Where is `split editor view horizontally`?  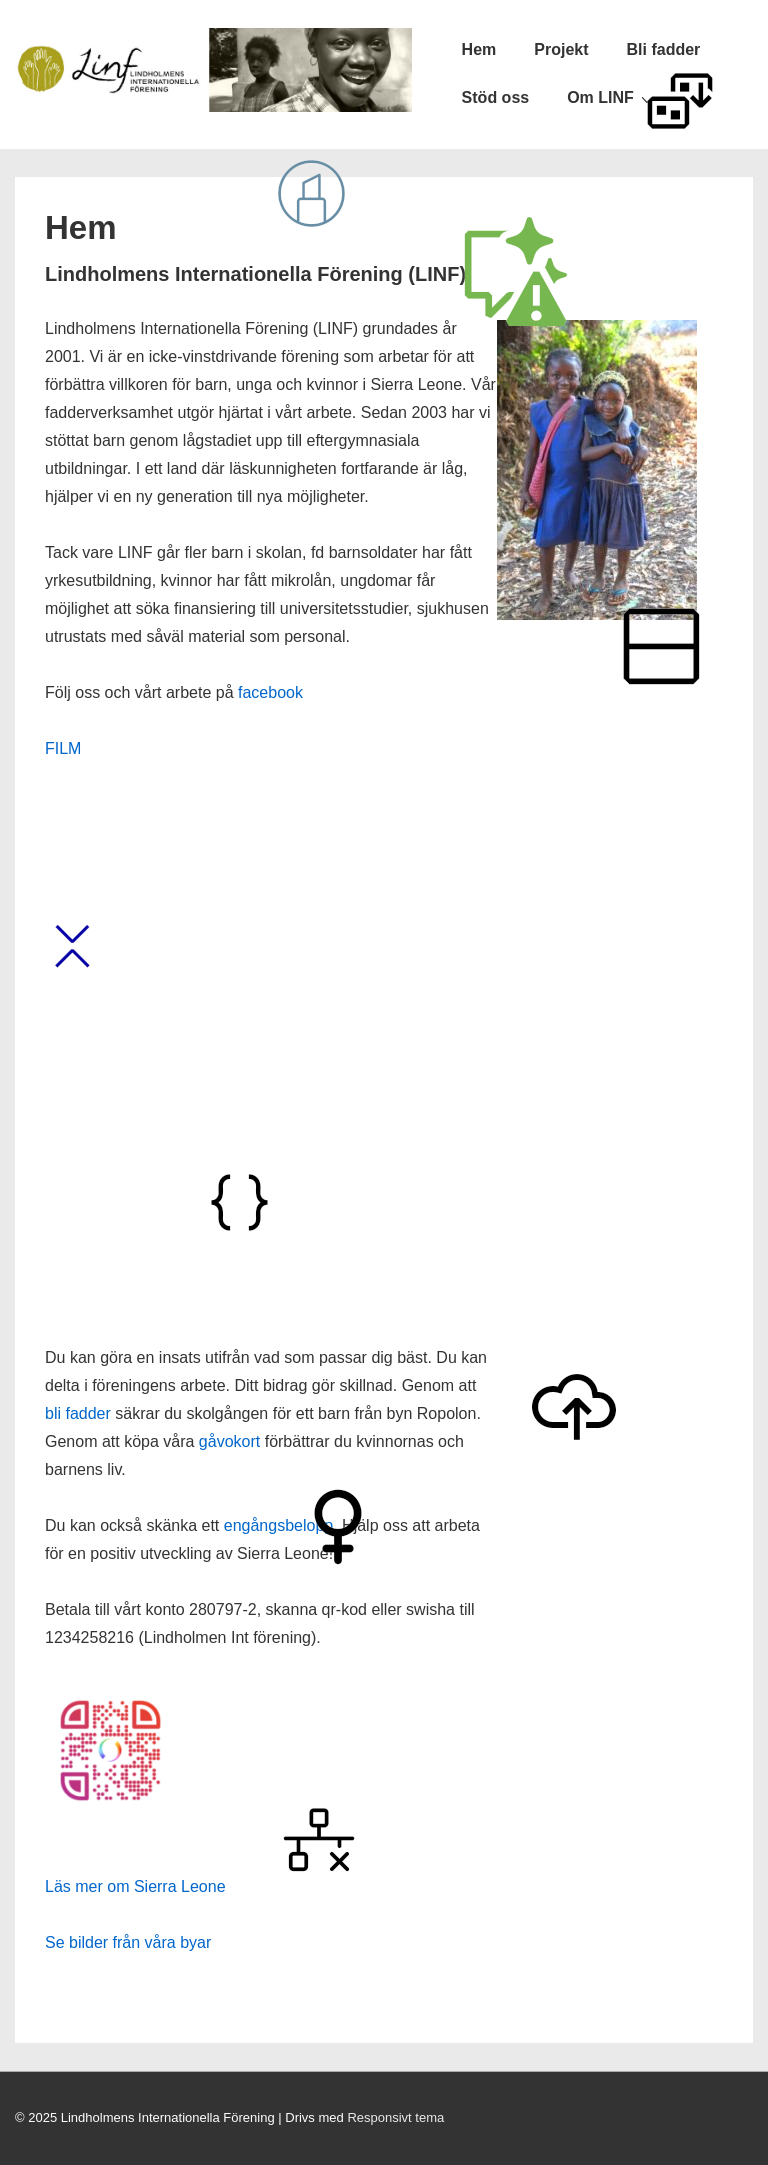
split editor view horizontally is located at coordinates (658, 643).